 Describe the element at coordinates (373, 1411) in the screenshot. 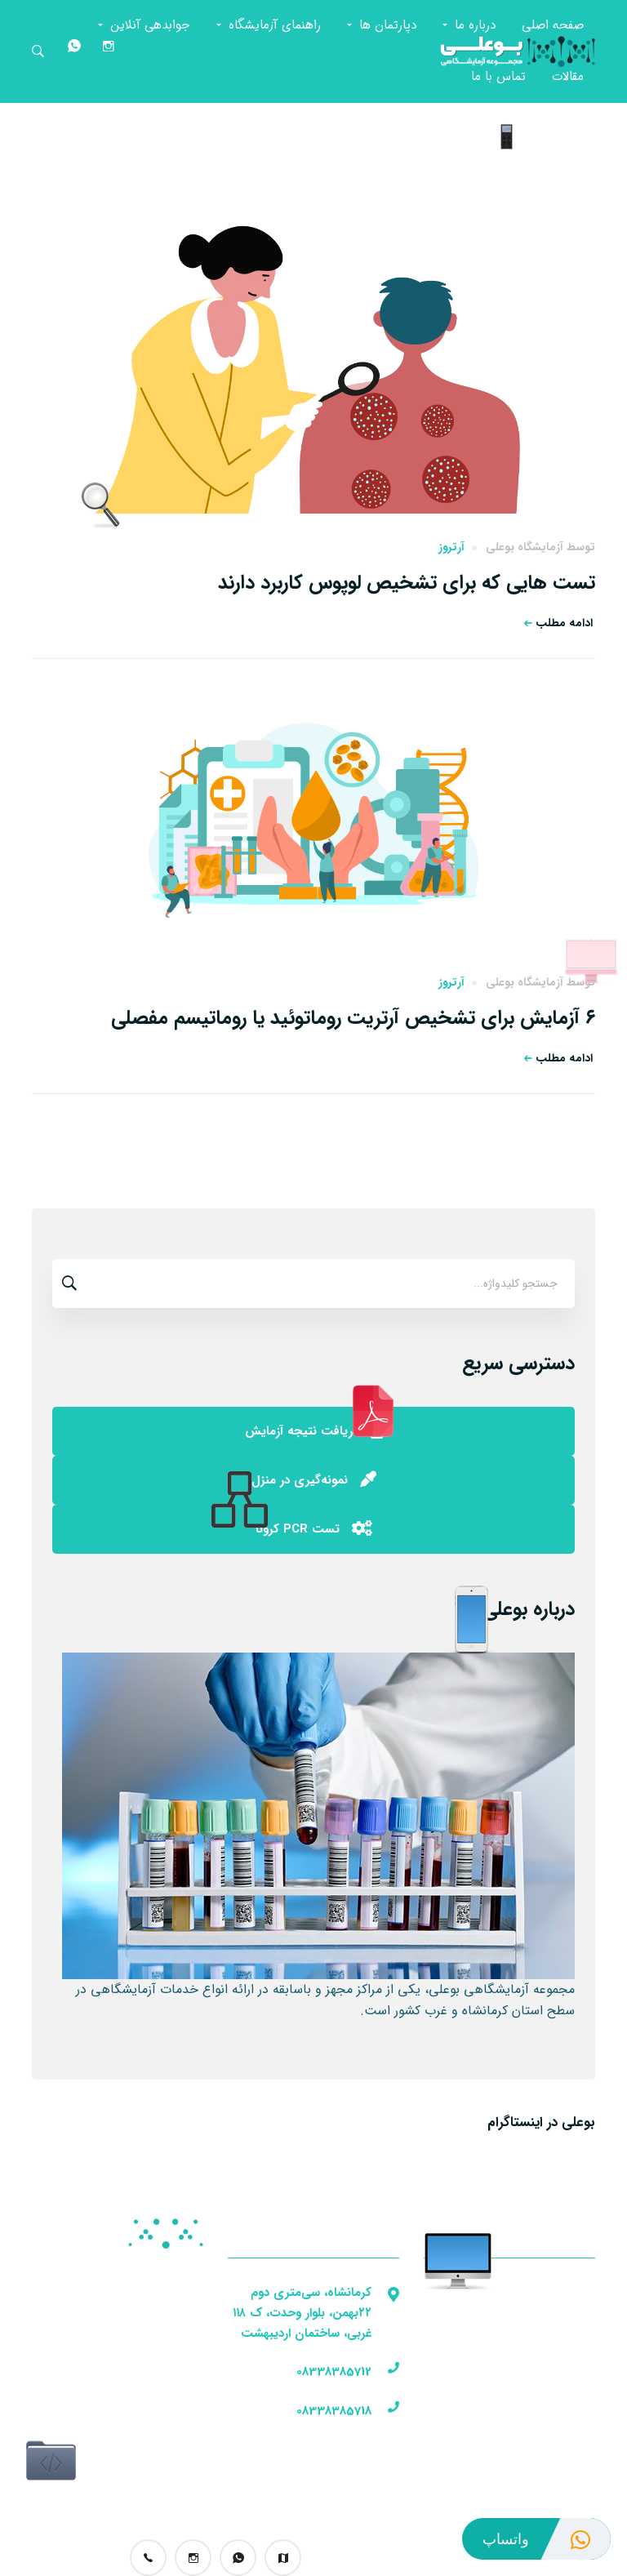

I see `a compressed PDF document file` at that location.